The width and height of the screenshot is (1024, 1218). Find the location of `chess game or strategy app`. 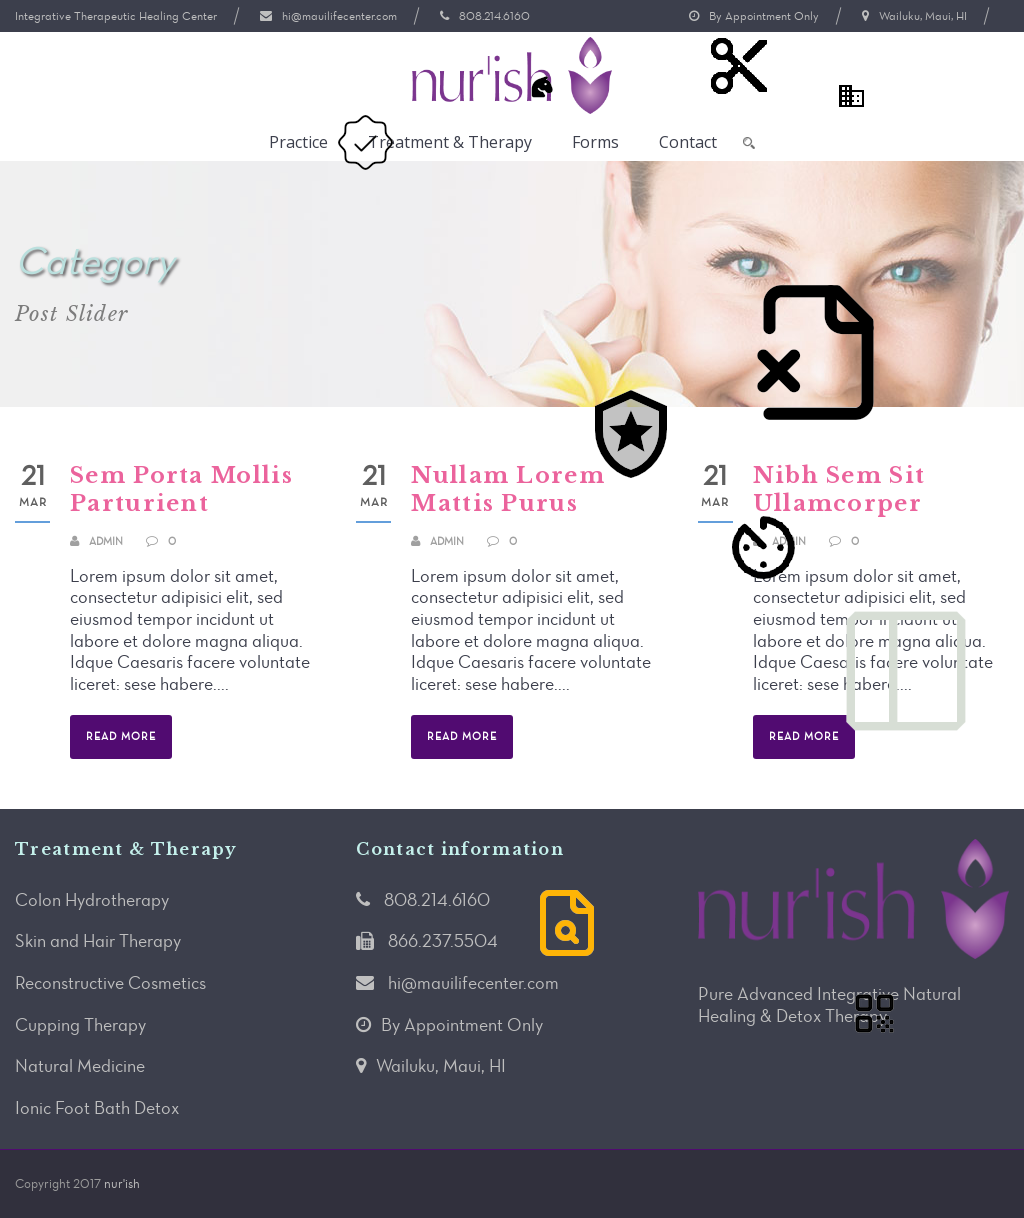

chess game or strategy app is located at coordinates (542, 86).